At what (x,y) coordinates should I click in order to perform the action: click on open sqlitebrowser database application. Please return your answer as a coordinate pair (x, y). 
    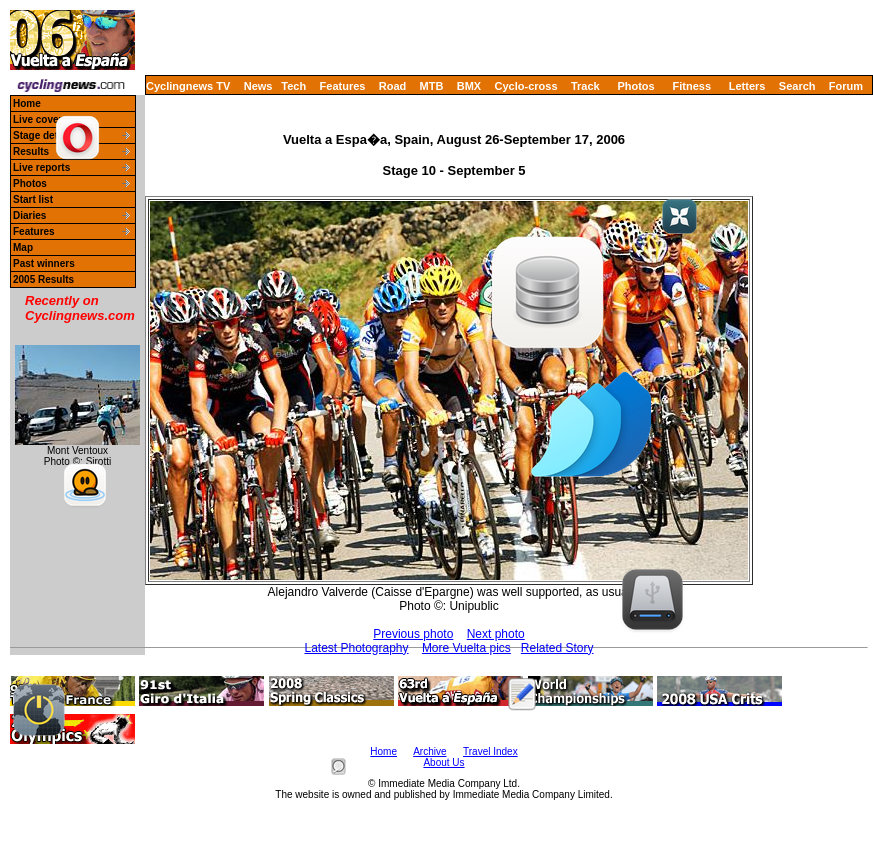
    Looking at the image, I should click on (547, 292).